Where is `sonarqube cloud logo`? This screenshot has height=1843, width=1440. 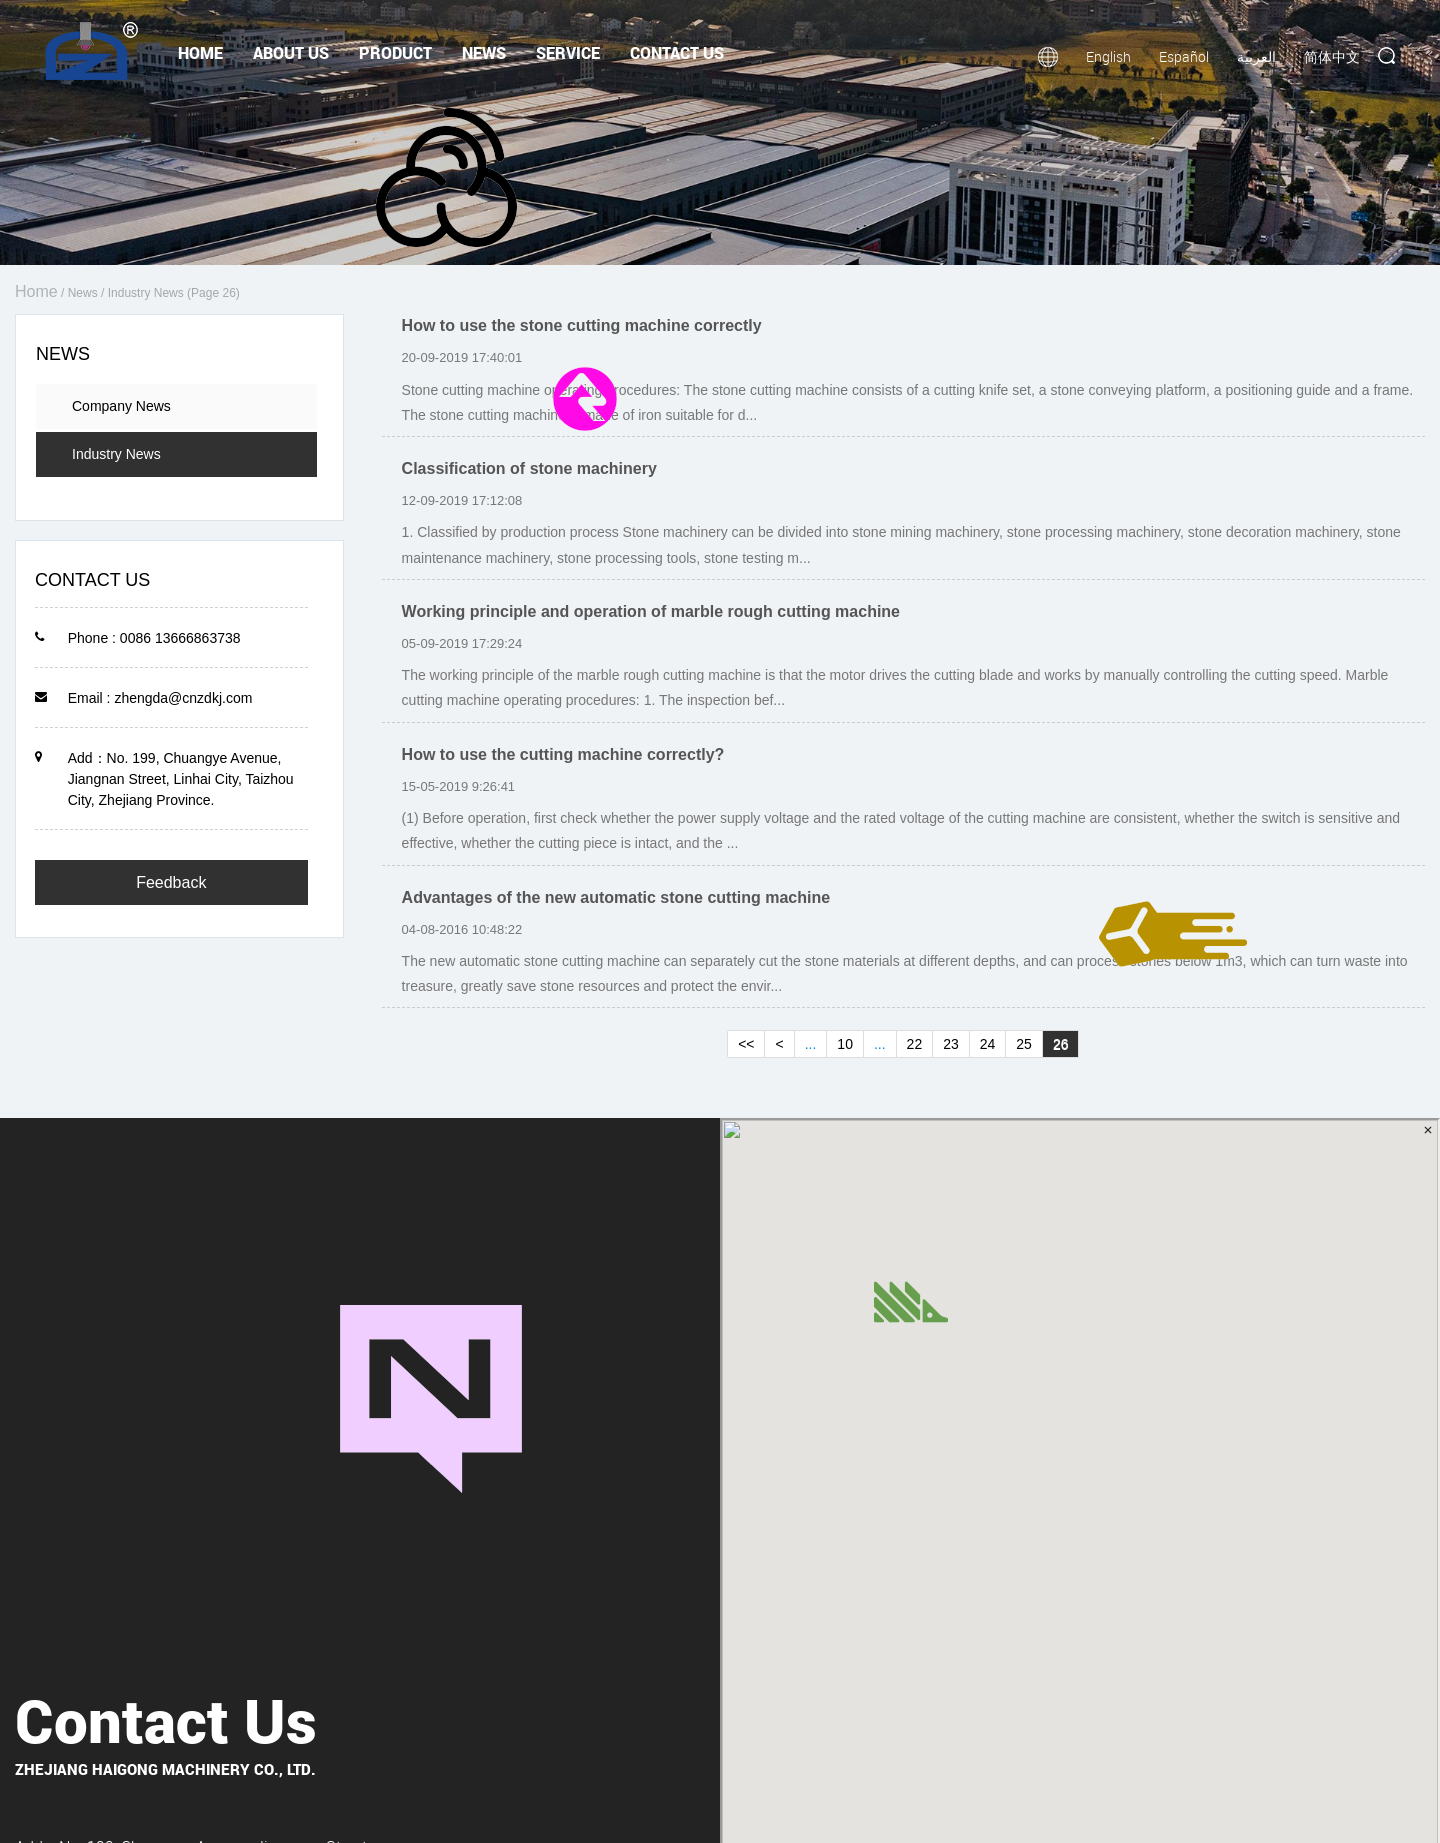 sonarqube cloud logo is located at coordinates (446, 177).